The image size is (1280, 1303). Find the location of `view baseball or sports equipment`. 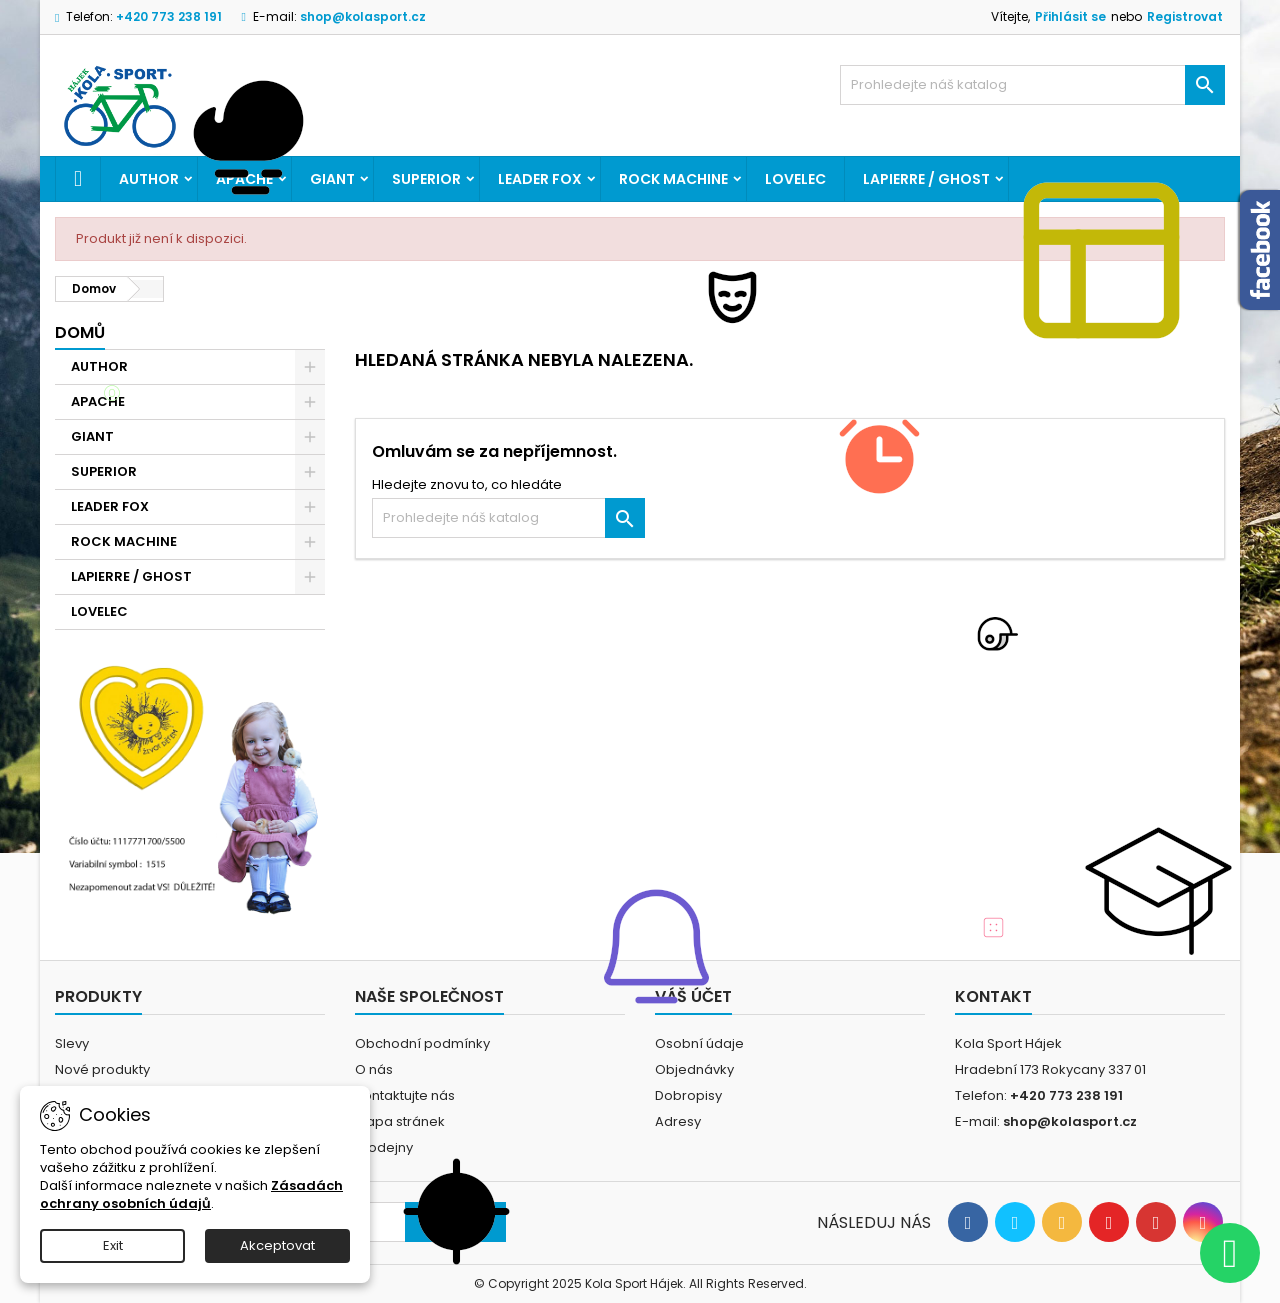

view baseball or sports equipment is located at coordinates (996, 634).